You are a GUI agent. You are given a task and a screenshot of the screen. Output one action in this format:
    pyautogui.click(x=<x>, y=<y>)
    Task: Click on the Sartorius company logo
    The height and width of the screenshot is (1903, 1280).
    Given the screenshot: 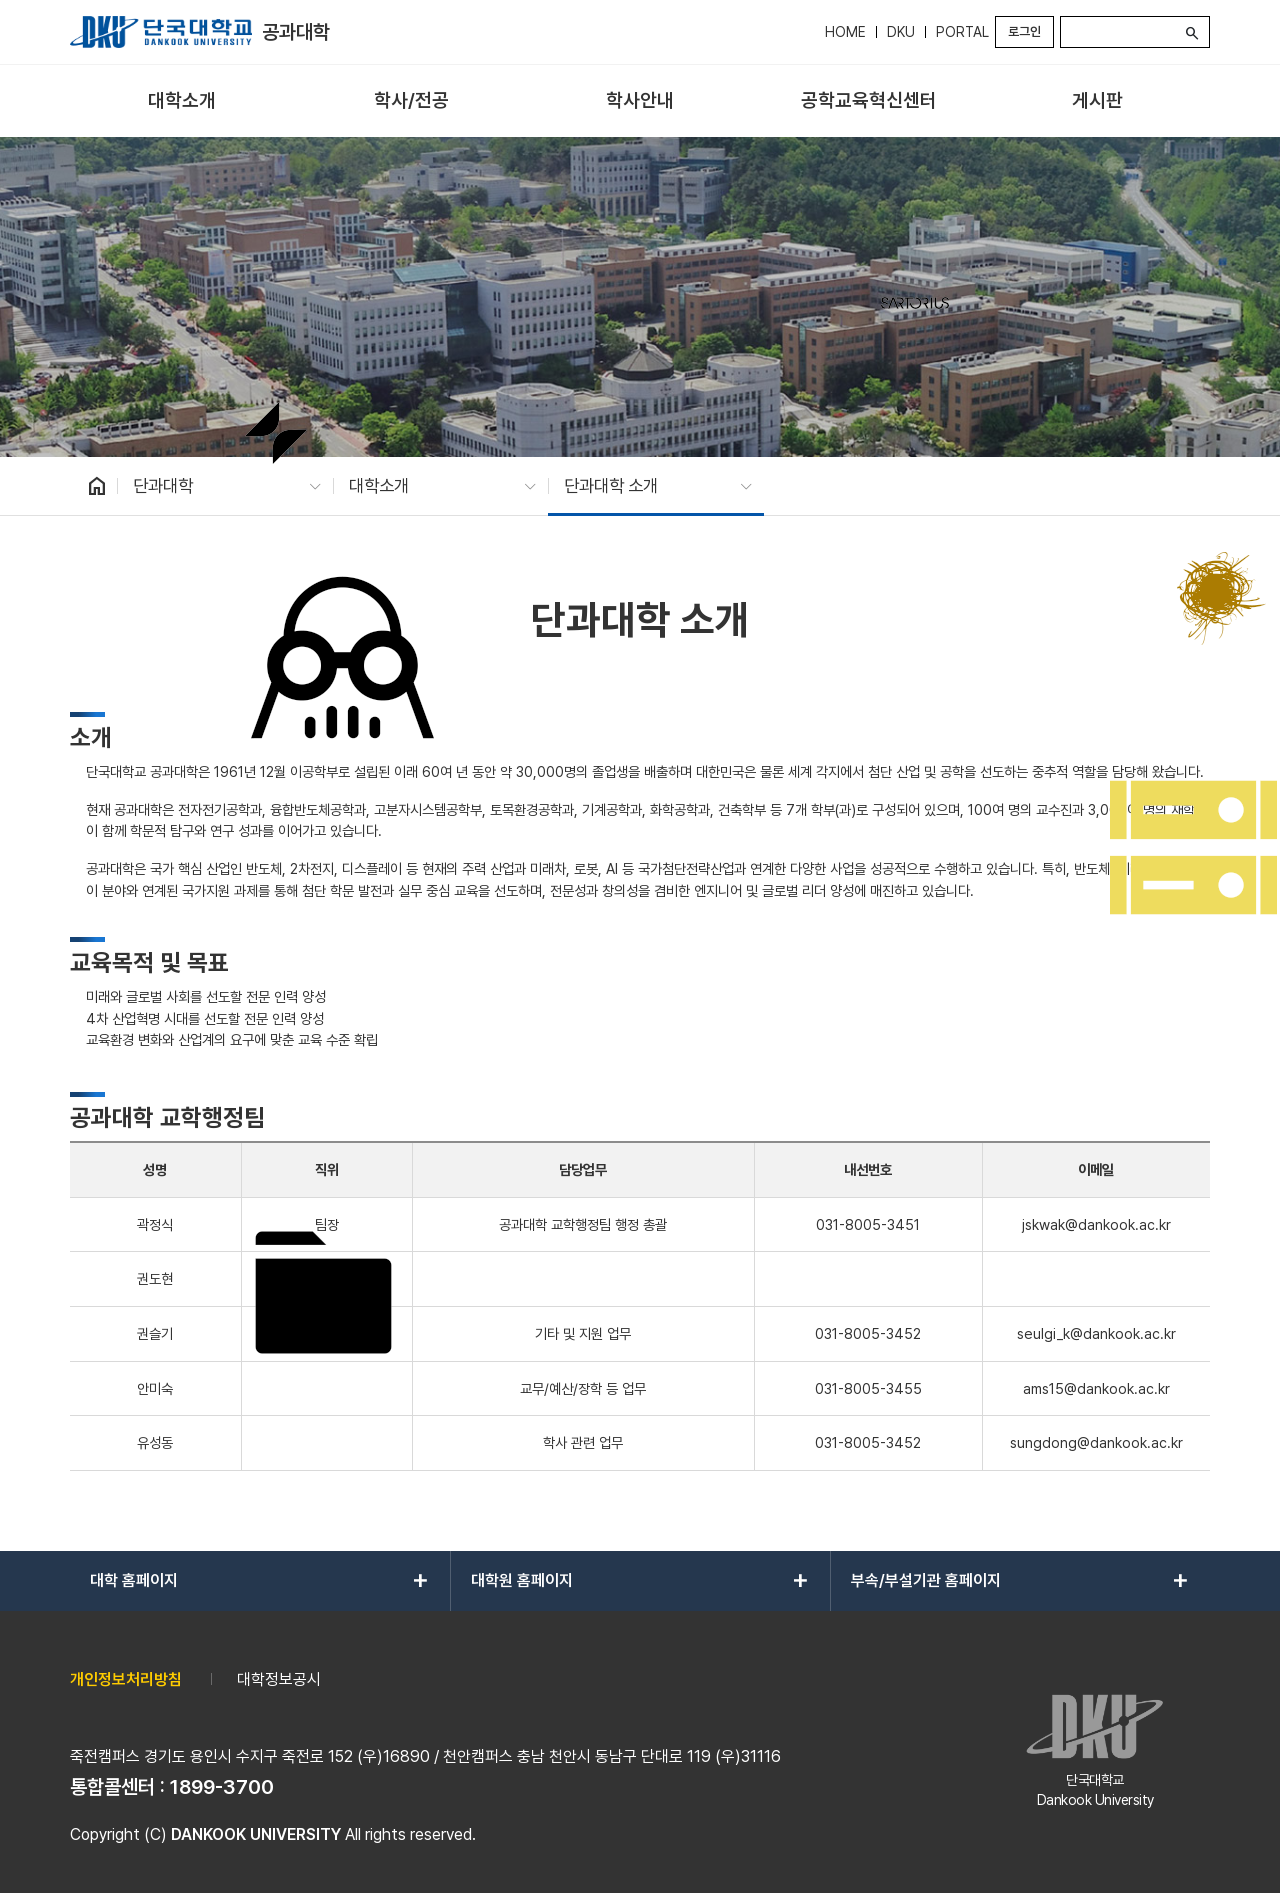 What is the action you would take?
    pyautogui.click(x=915, y=303)
    